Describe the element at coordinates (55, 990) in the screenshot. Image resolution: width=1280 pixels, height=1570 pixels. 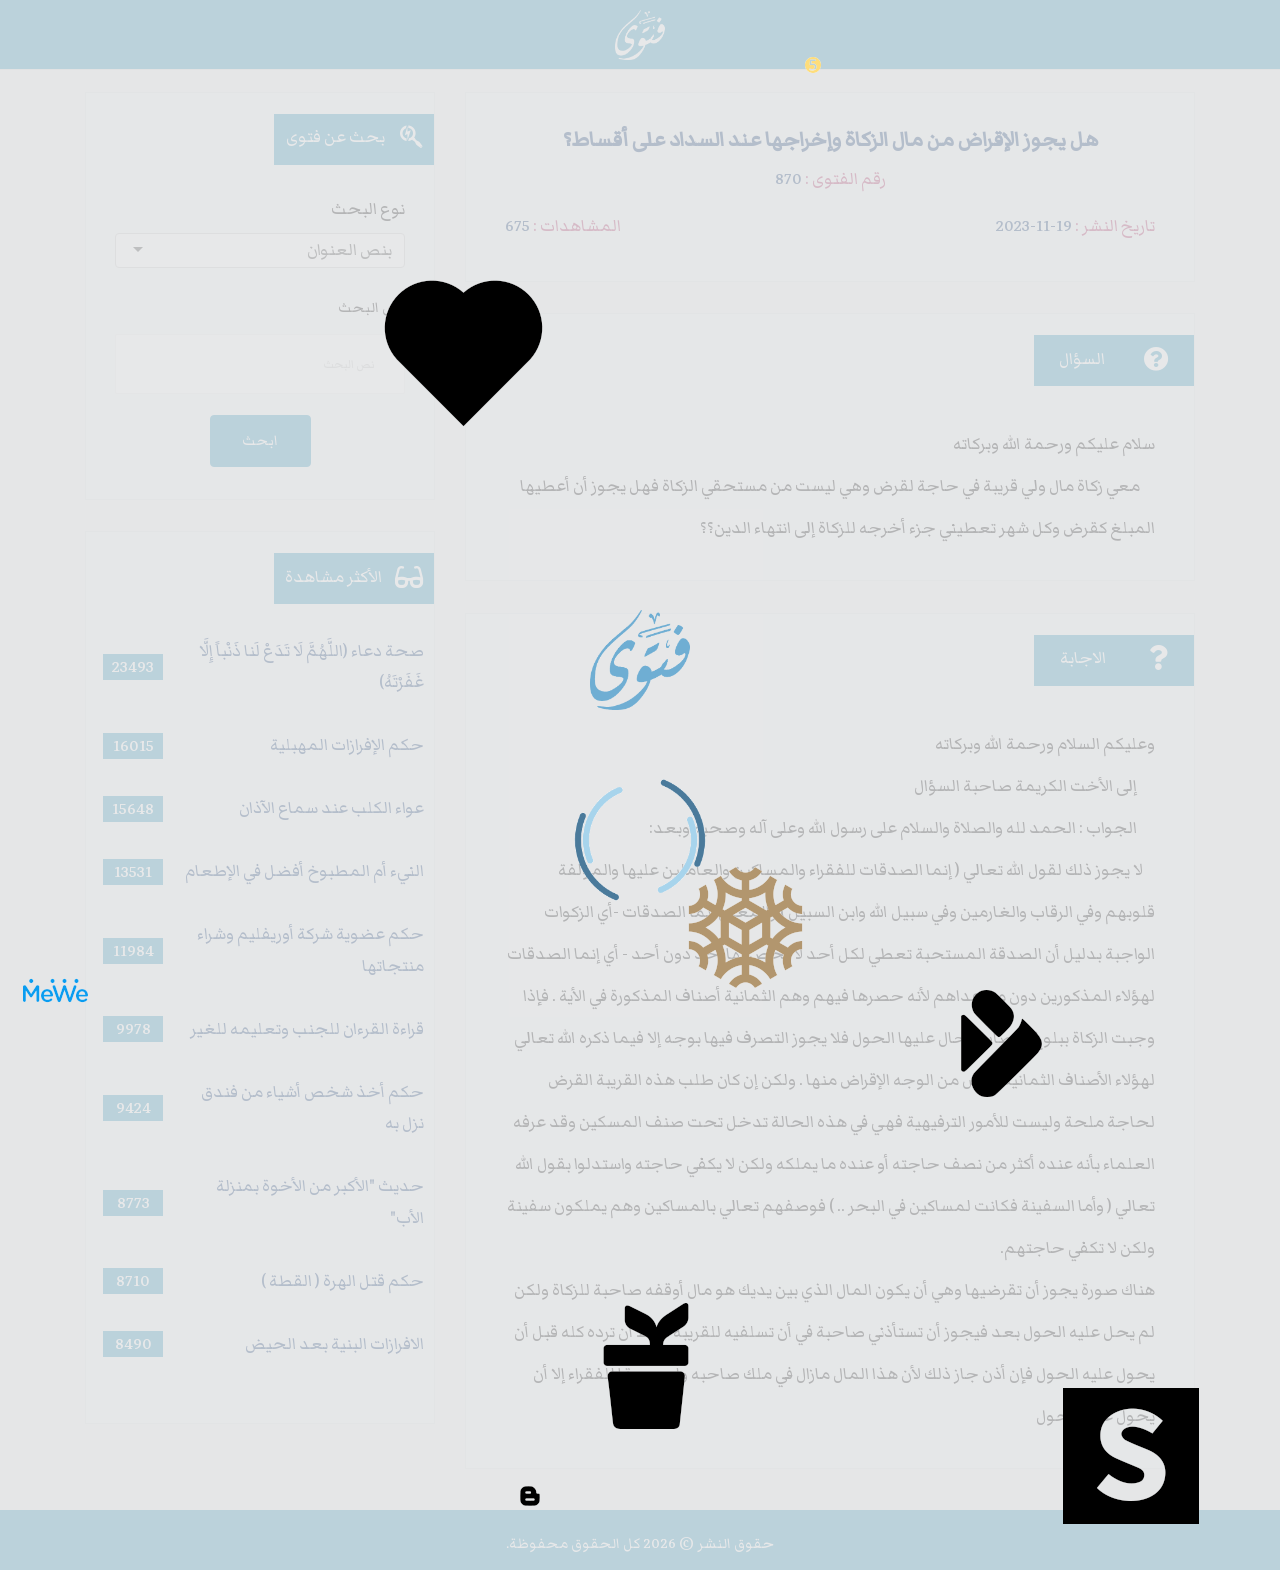
I see `open the MeWe social network app` at that location.